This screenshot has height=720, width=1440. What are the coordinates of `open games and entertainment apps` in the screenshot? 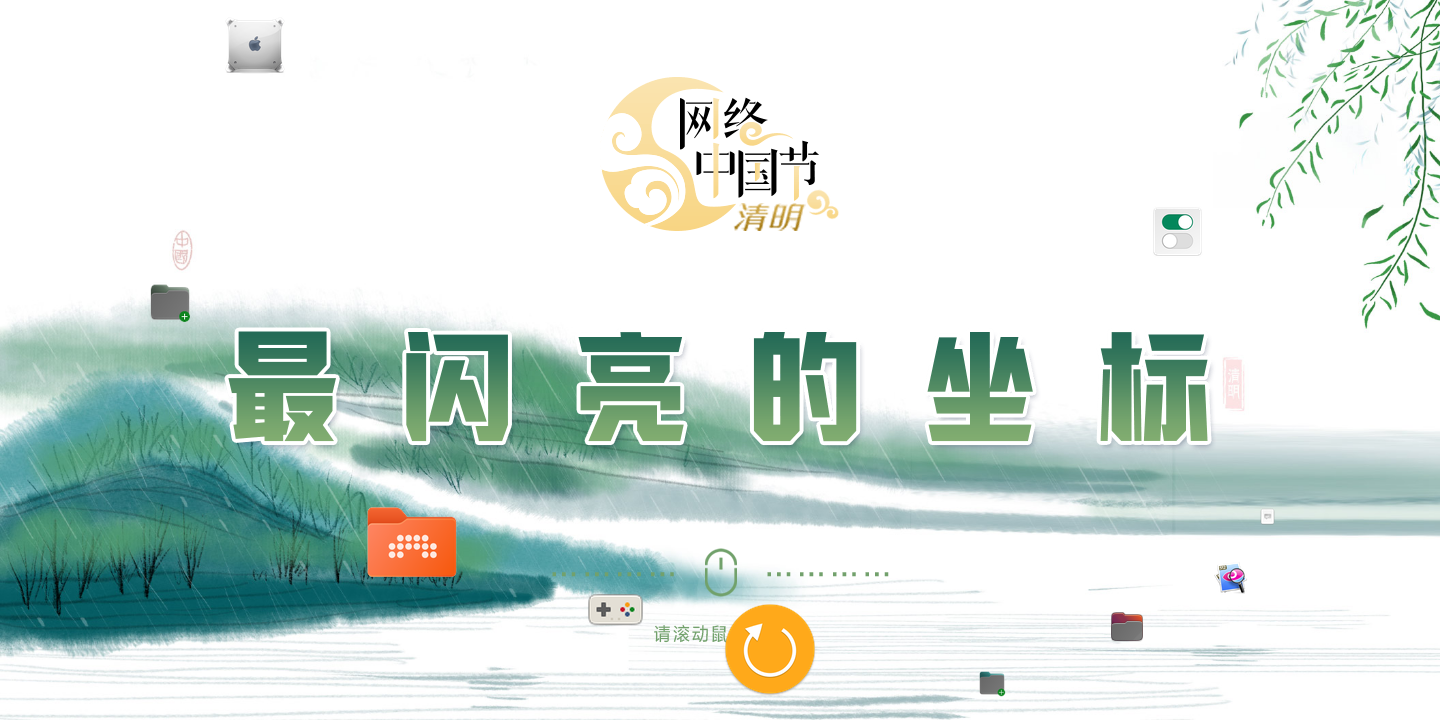 It's located at (615, 609).